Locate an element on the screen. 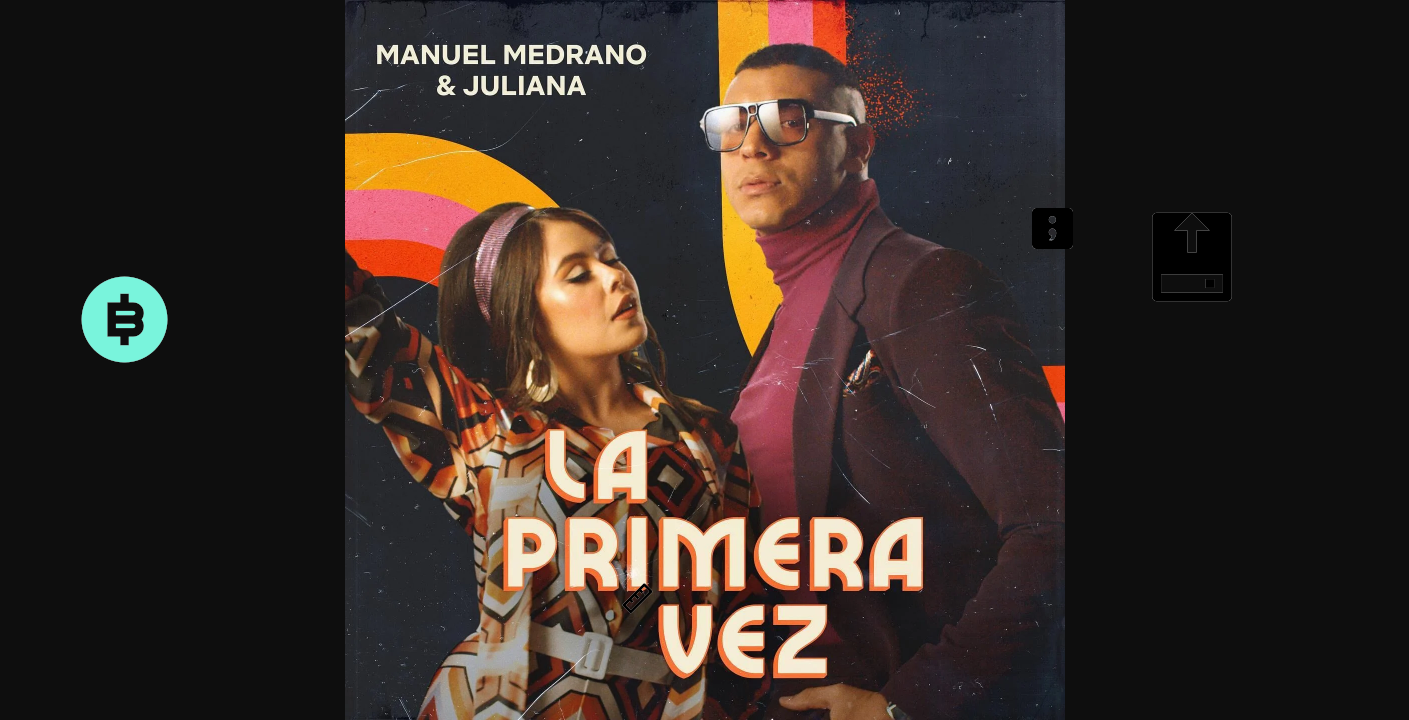 The height and width of the screenshot is (720, 1409). uninstall an application is located at coordinates (1192, 257).